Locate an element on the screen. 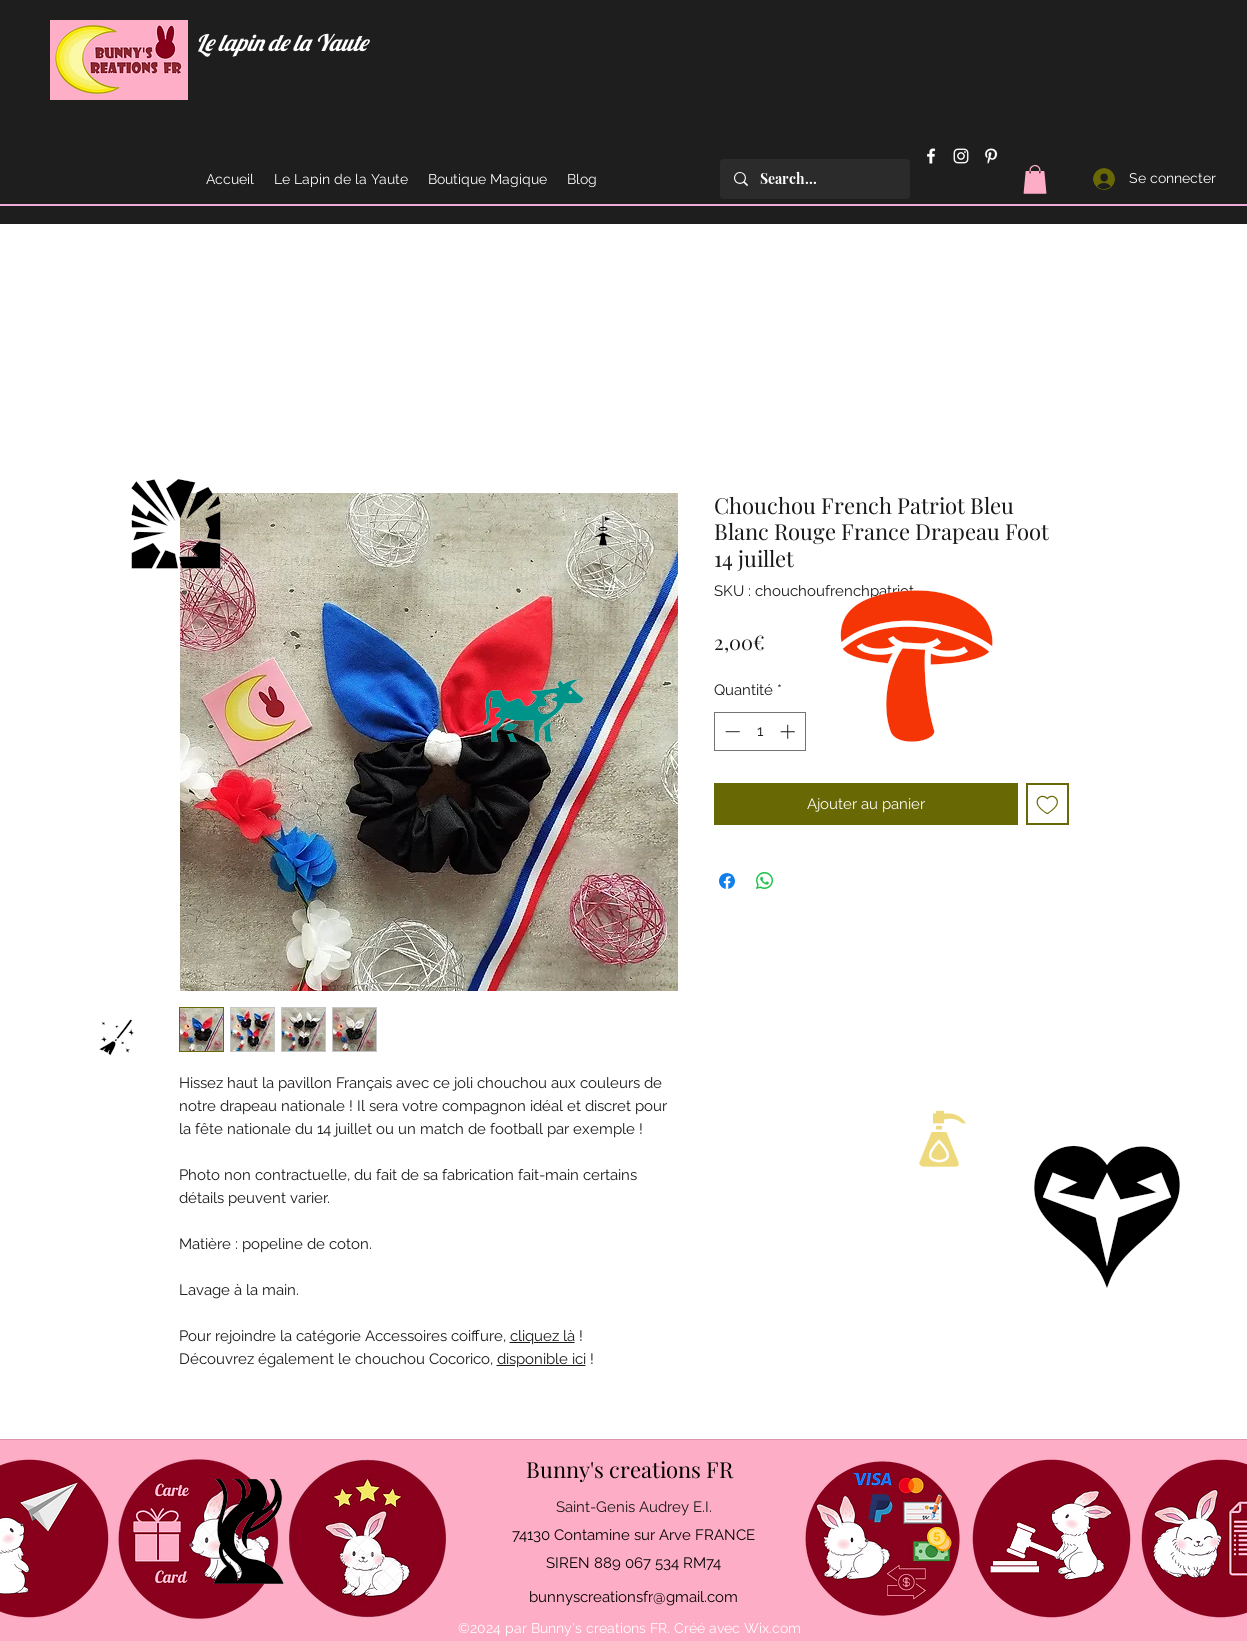 The image size is (1247, 1641). mushroom ingredient or item in a game inventory is located at coordinates (917, 665).